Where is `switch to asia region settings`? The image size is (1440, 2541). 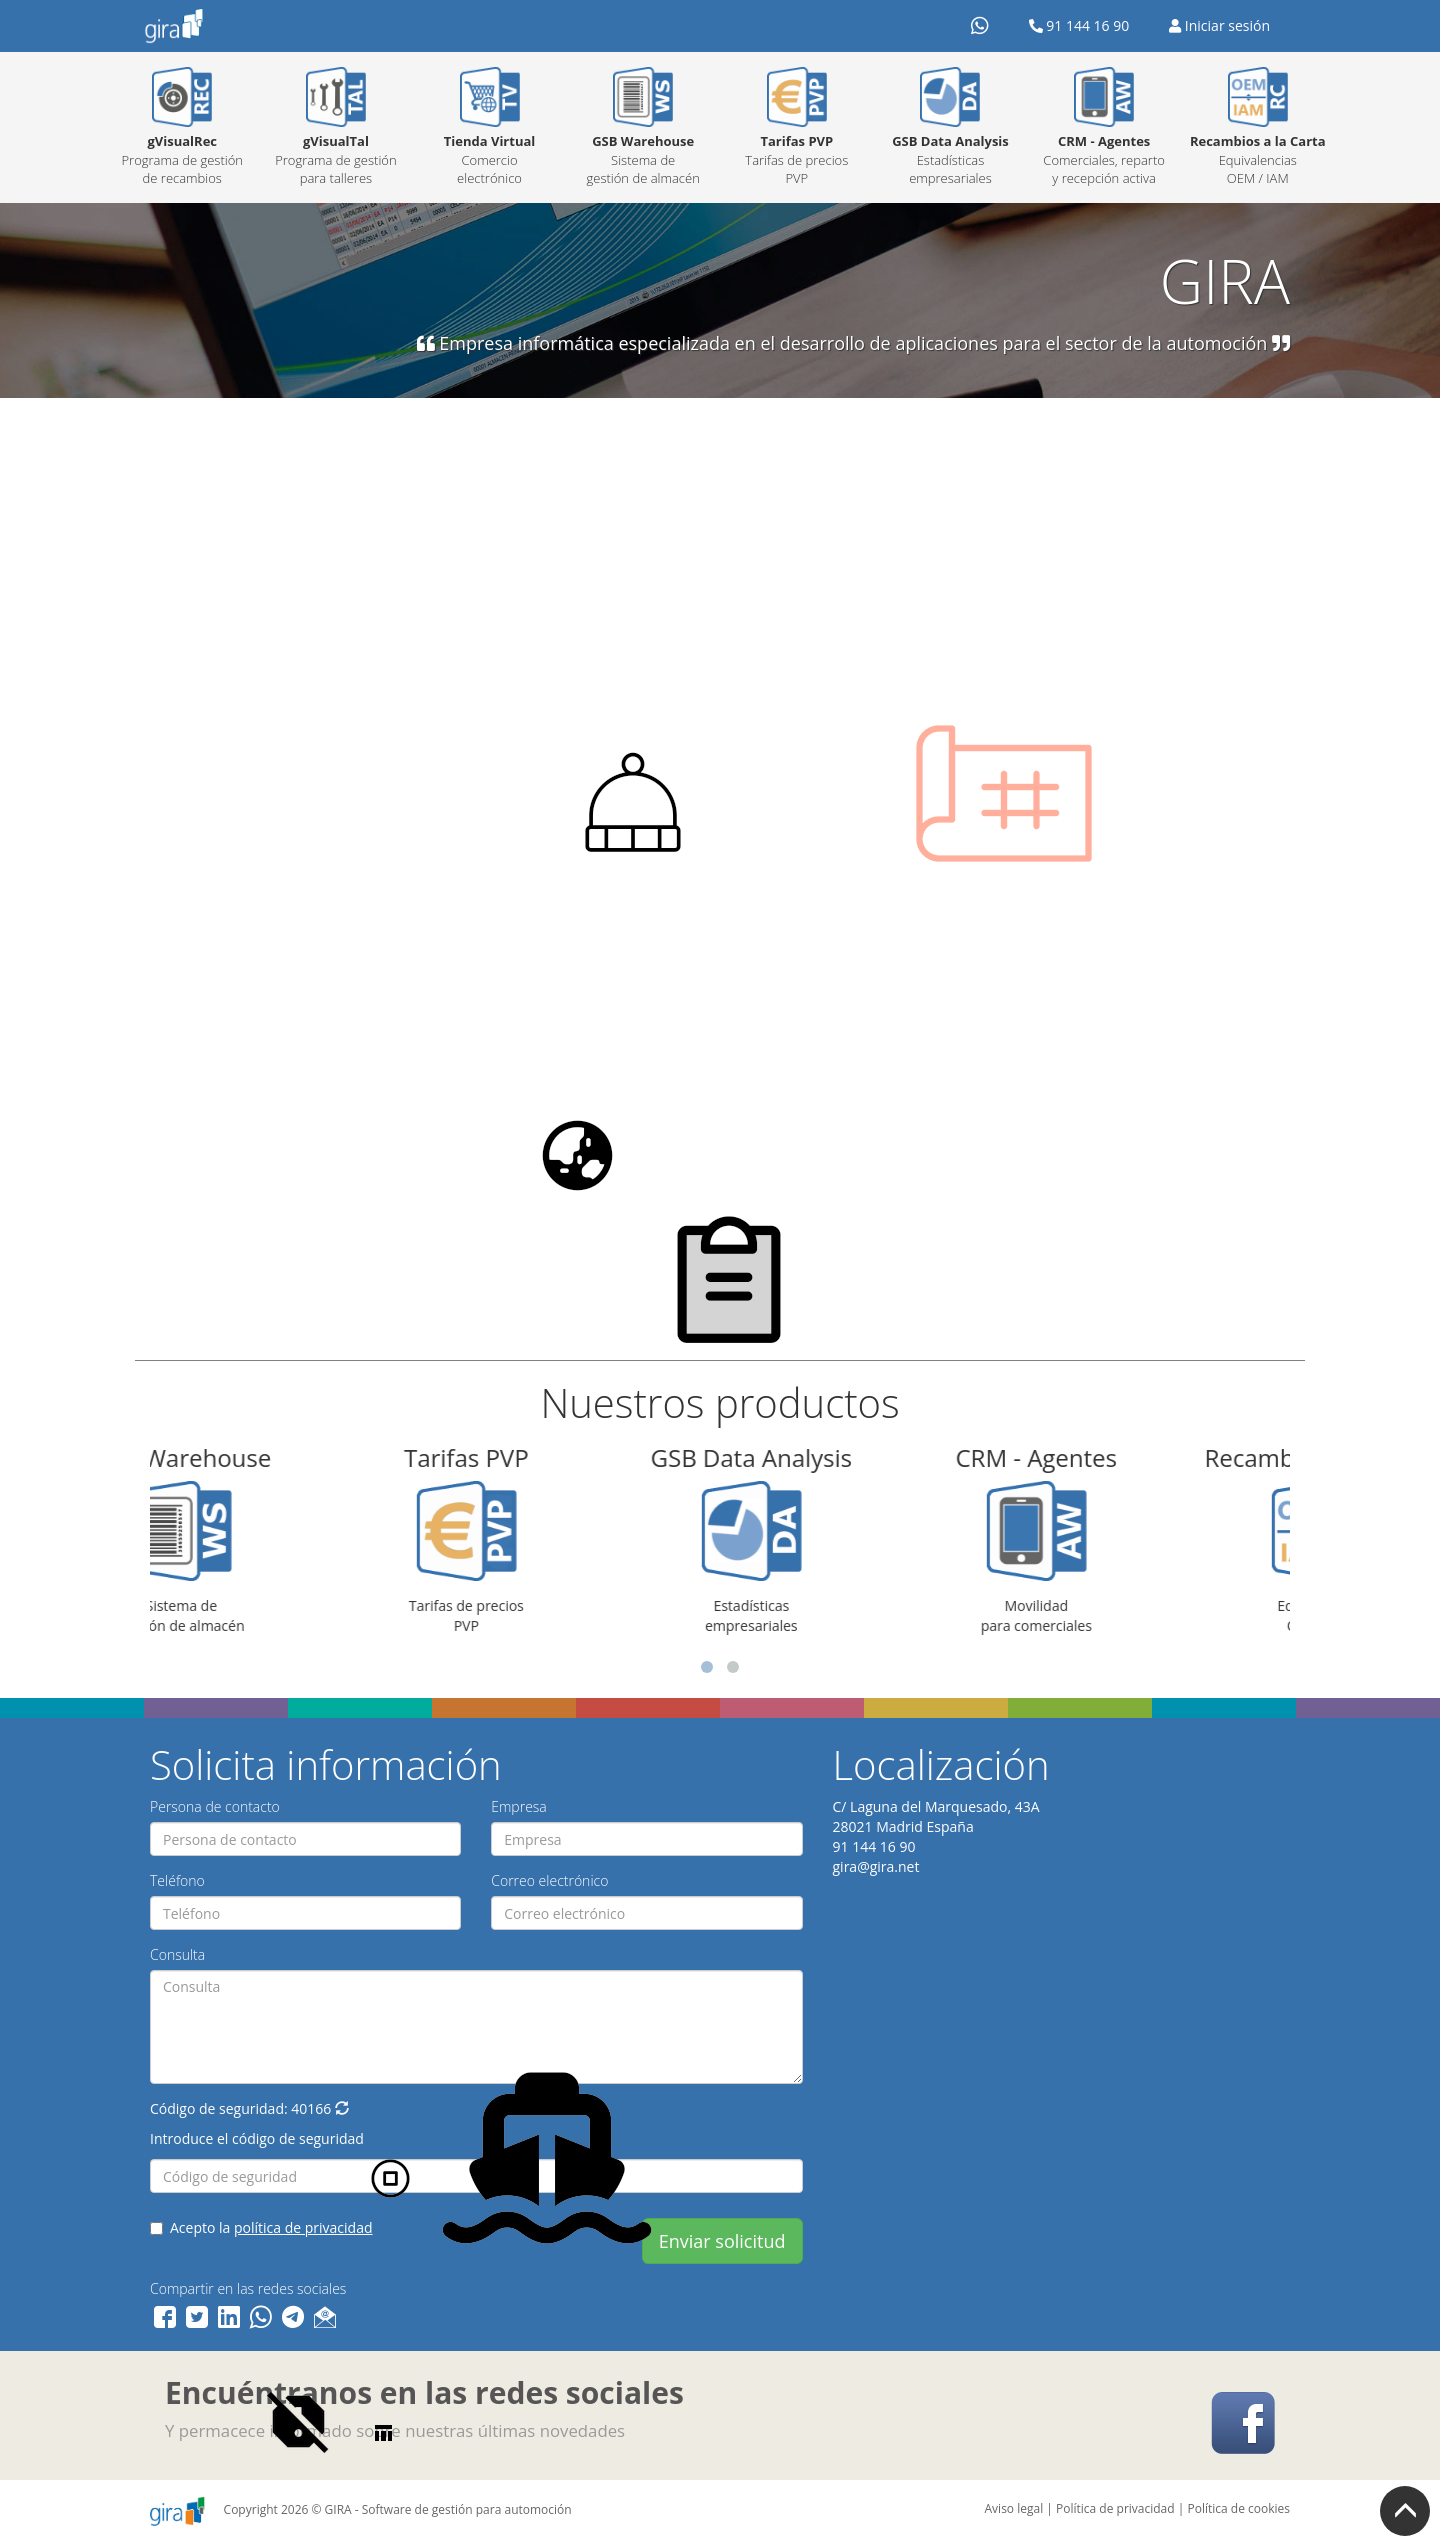 switch to asia region settings is located at coordinates (577, 1155).